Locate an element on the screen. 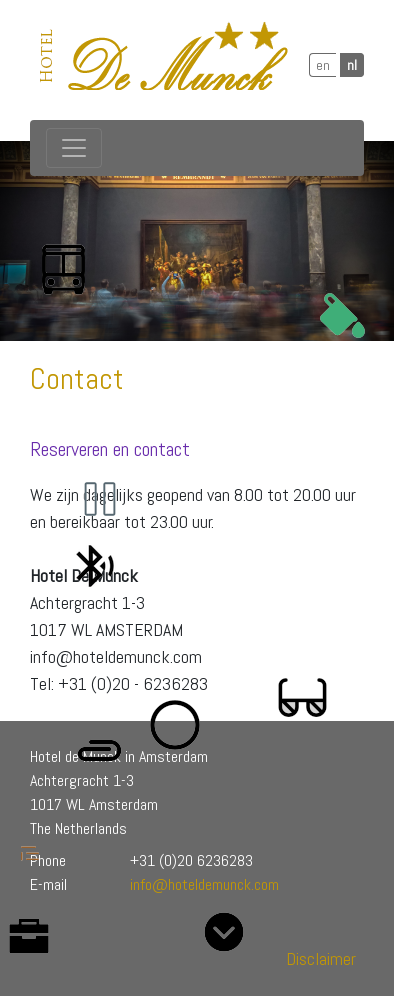 The width and height of the screenshot is (394, 996). access work or business-related content is located at coordinates (29, 936).